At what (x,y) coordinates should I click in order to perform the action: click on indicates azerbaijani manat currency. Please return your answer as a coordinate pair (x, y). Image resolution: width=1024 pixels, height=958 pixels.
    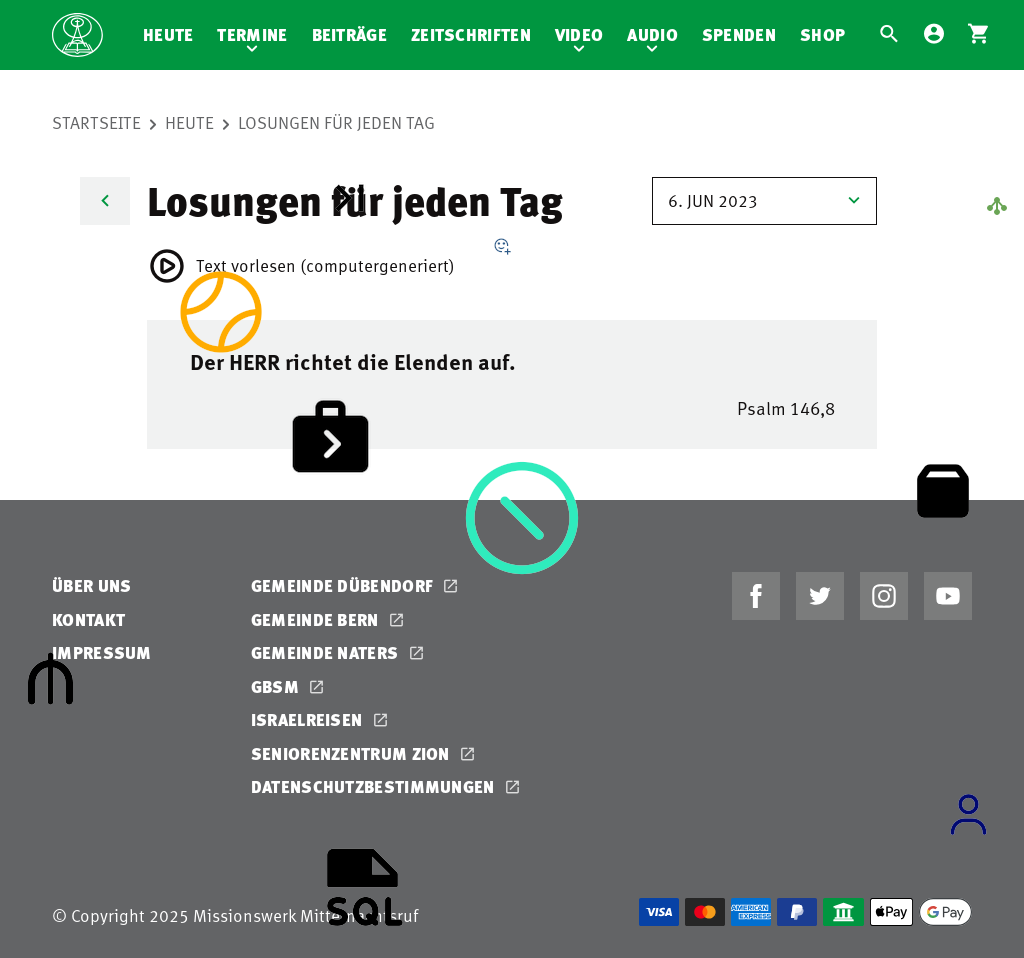
    Looking at the image, I should click on (50, 678).